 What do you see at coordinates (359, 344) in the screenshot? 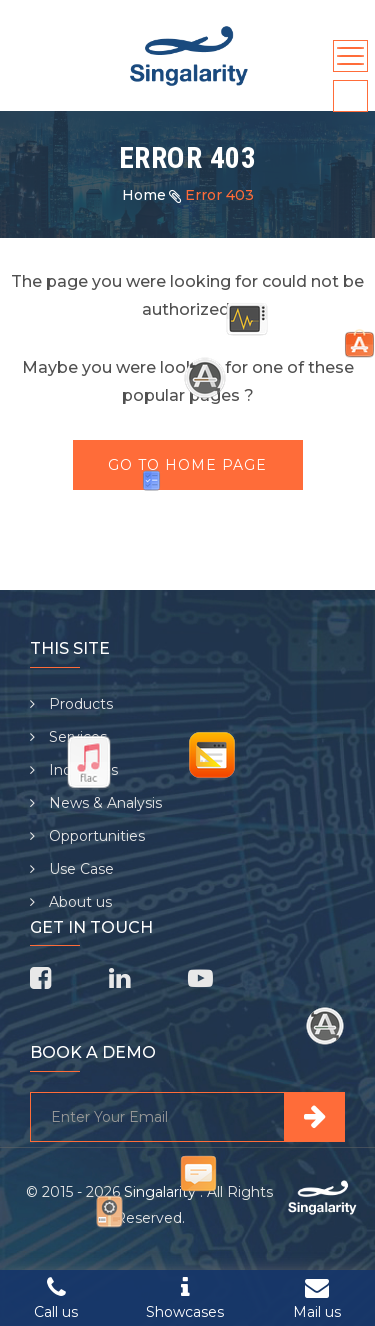
I see `open the software center to browse and install applications` at bounding box center [359, 344].